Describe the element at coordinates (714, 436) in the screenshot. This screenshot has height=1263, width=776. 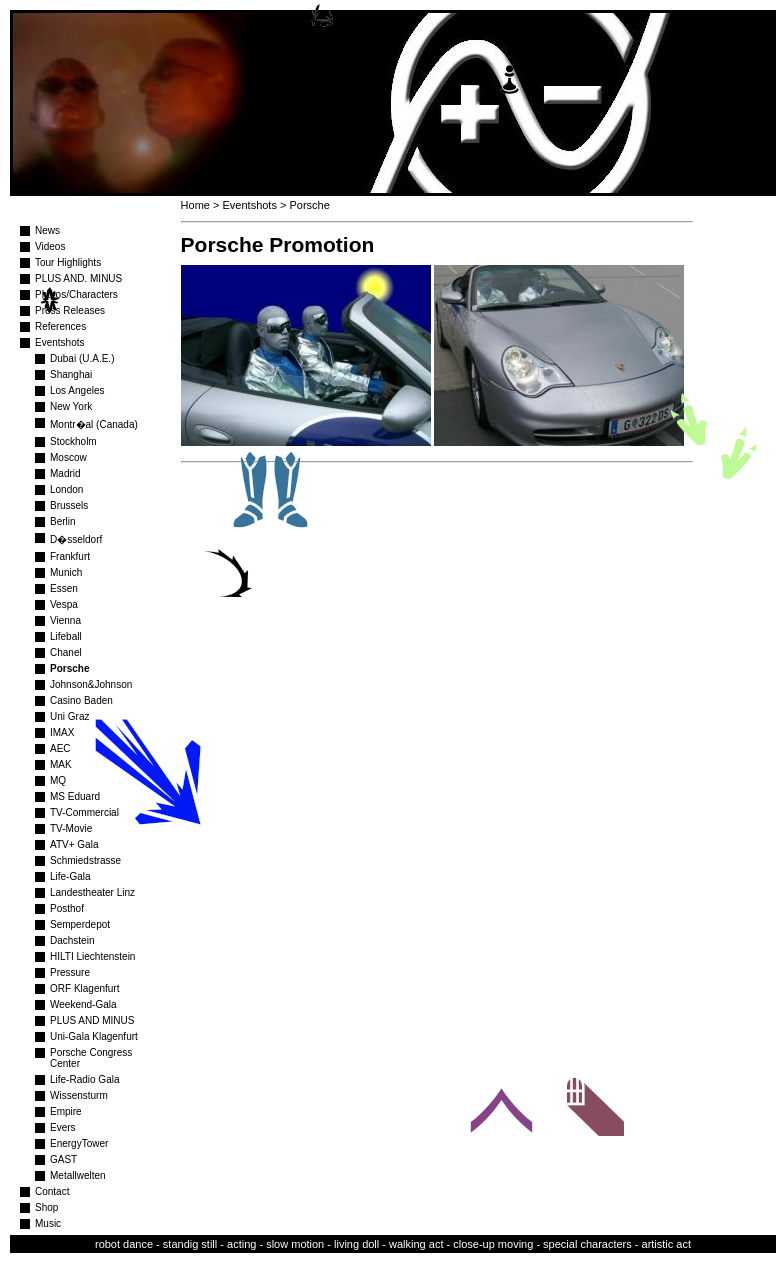
I see `indicates dinosaur or velociraptor content in a game` at that location.